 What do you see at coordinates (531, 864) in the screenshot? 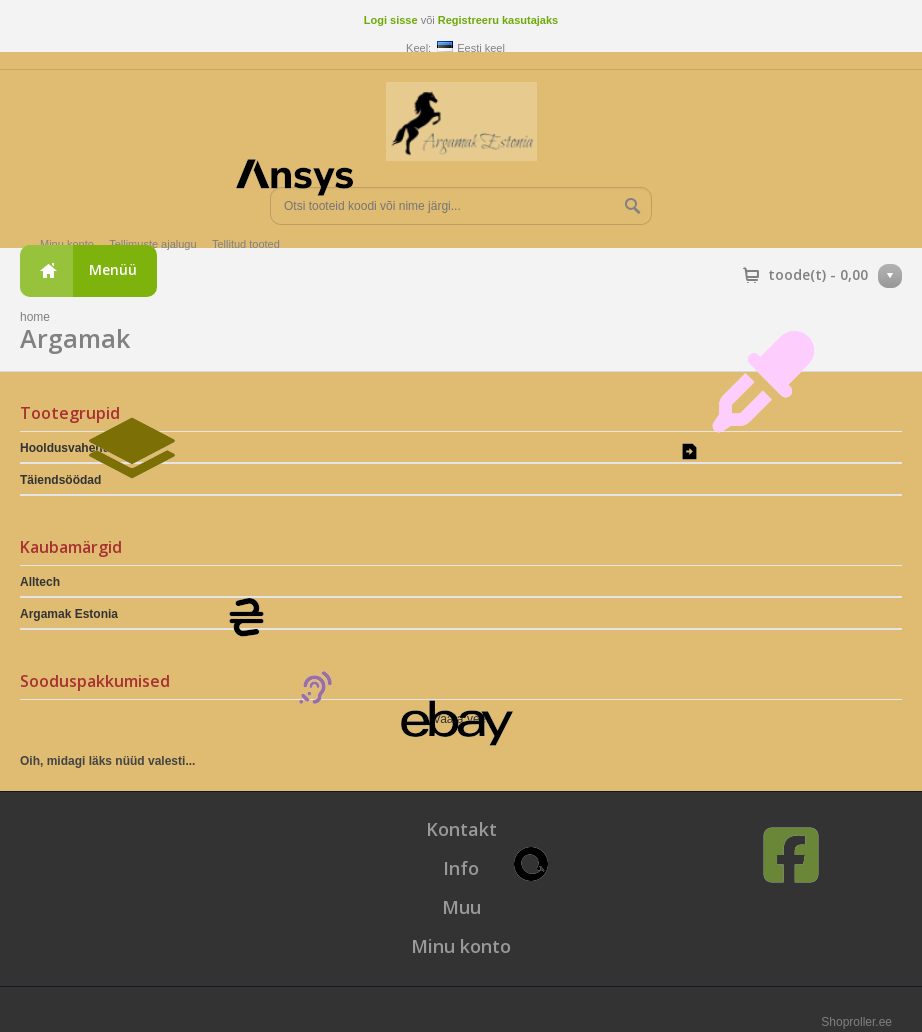
I see `Apache ECharts logo` at bounding box center [531, 864].